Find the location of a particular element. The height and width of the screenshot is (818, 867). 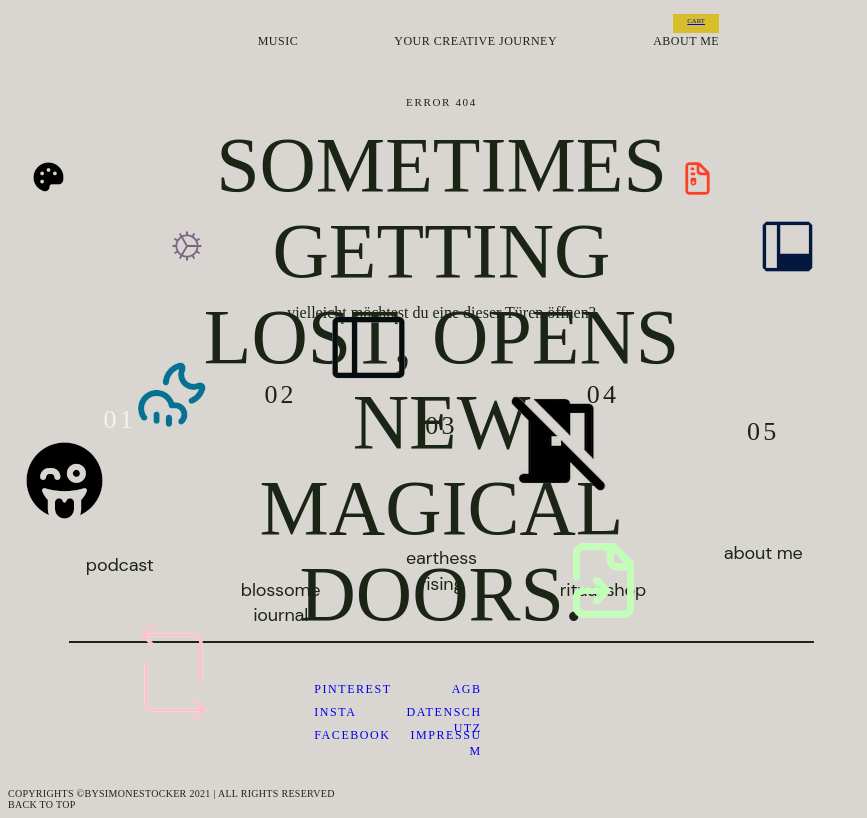

access settings or preferences is located at coordinates (187, 246).